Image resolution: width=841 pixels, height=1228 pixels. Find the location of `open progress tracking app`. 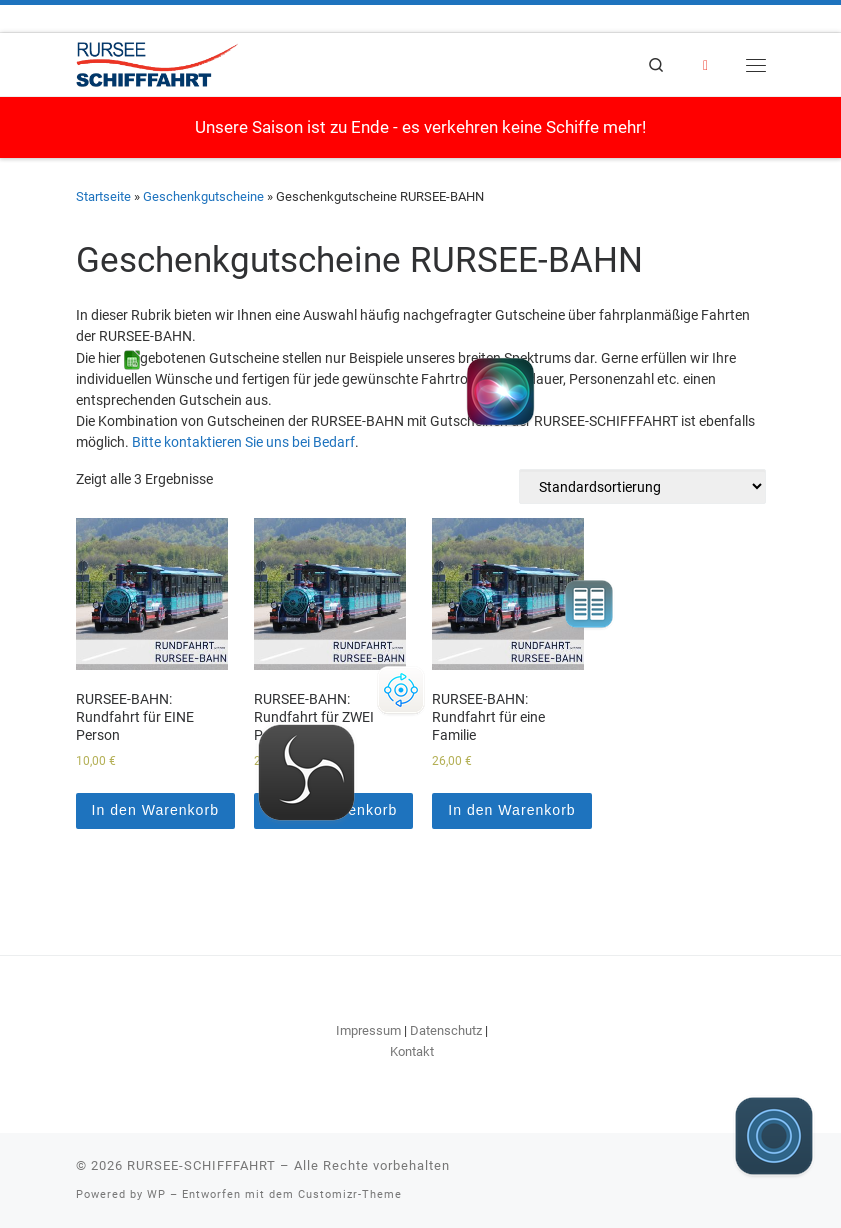

open progress tracking app is located at coordinates (589, 604).